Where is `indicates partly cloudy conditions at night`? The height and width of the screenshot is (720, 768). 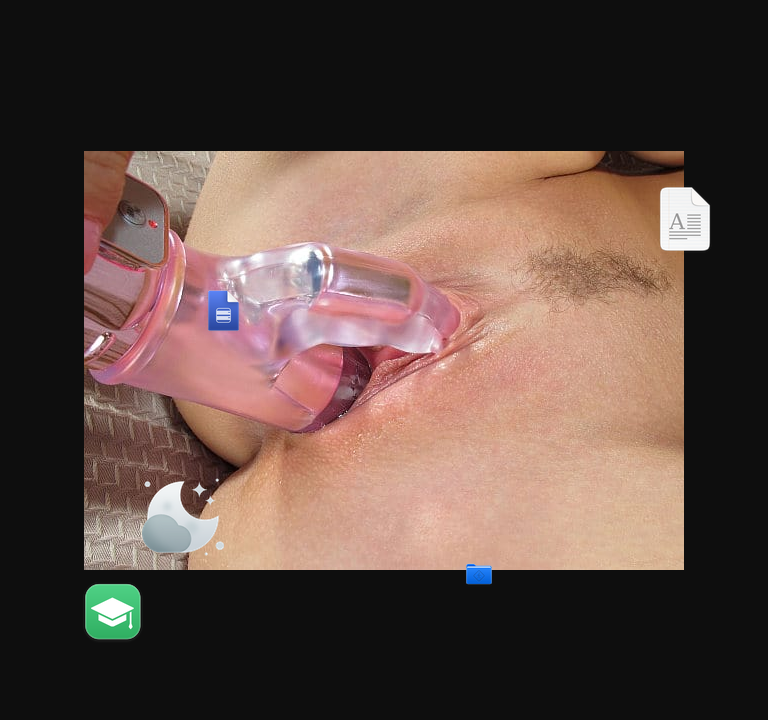
indicates partly cloudy conditions at night is located at coordinates (183, 517).